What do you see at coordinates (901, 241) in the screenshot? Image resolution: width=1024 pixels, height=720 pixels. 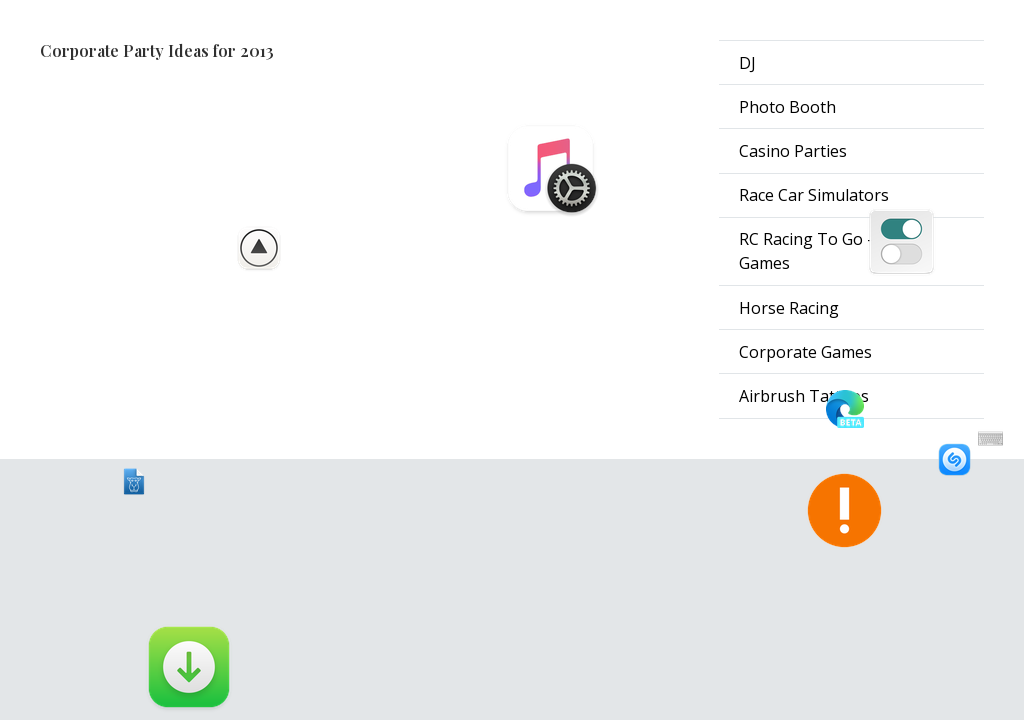 I see `open desktop preferences or system settings` at bounding box center [901, 241].